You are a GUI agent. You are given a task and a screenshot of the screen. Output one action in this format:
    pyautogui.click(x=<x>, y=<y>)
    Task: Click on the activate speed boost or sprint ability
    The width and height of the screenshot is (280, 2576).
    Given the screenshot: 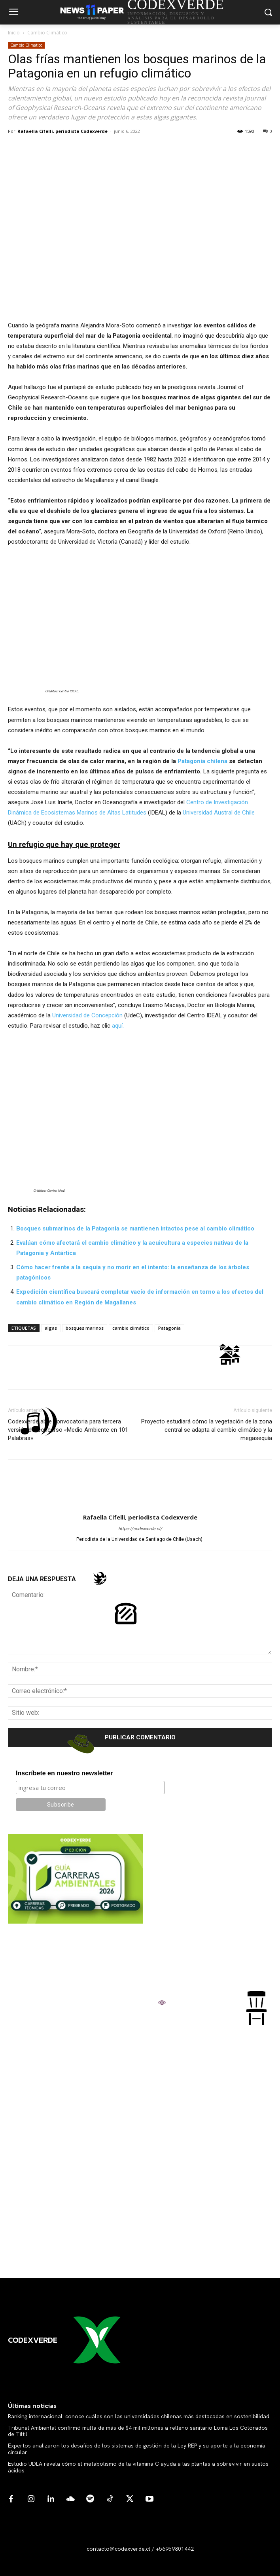 What is the action you would take?
    pyautogui.click(x=100, y=1578)
    